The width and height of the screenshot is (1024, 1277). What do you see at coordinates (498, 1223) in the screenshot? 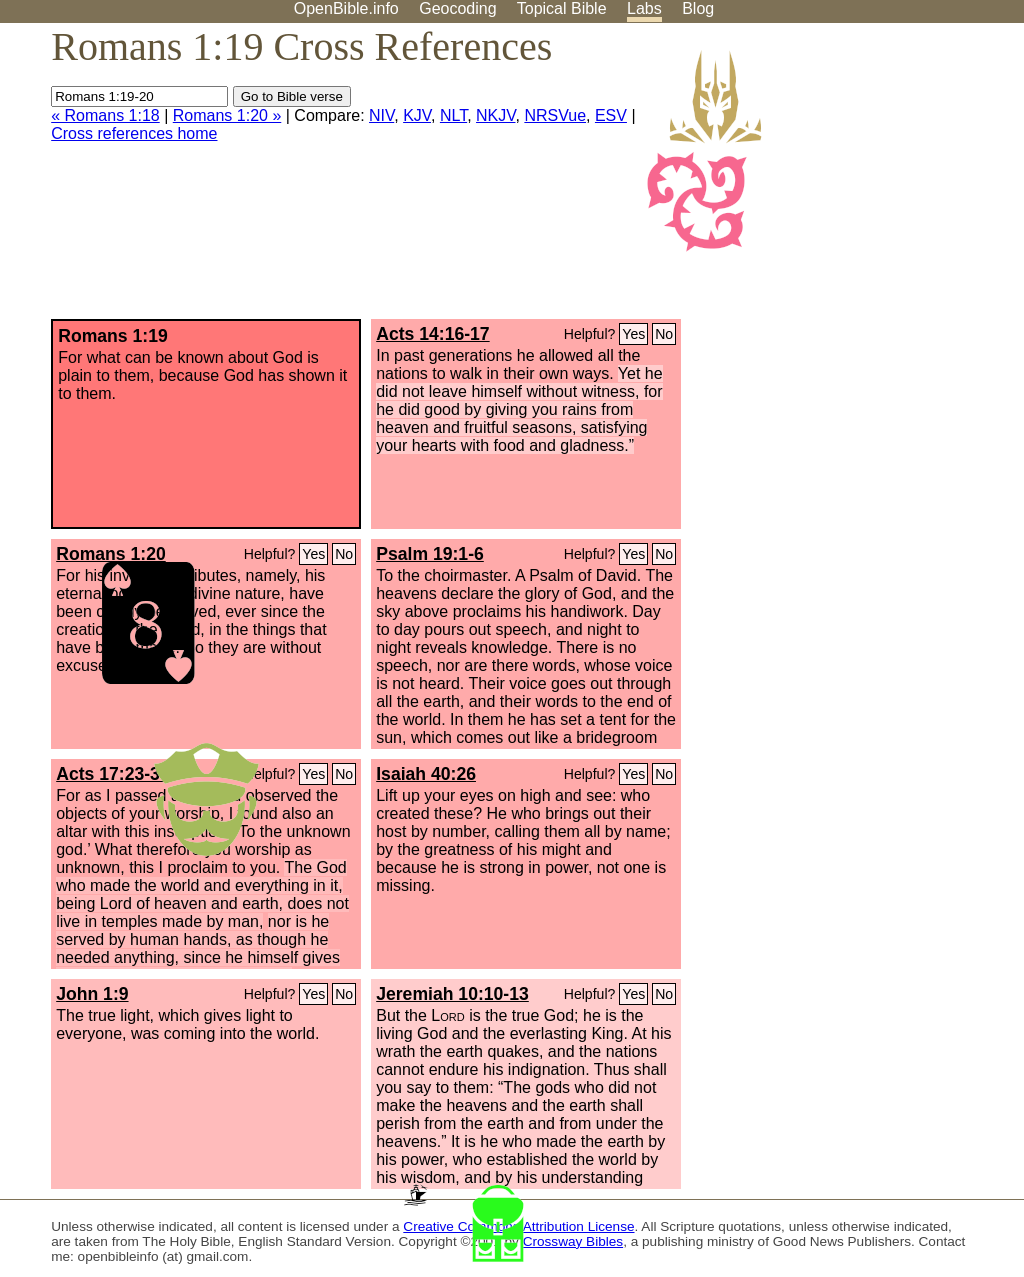
I see `access your inventory or stored items` at bounding box center [498, 1223].